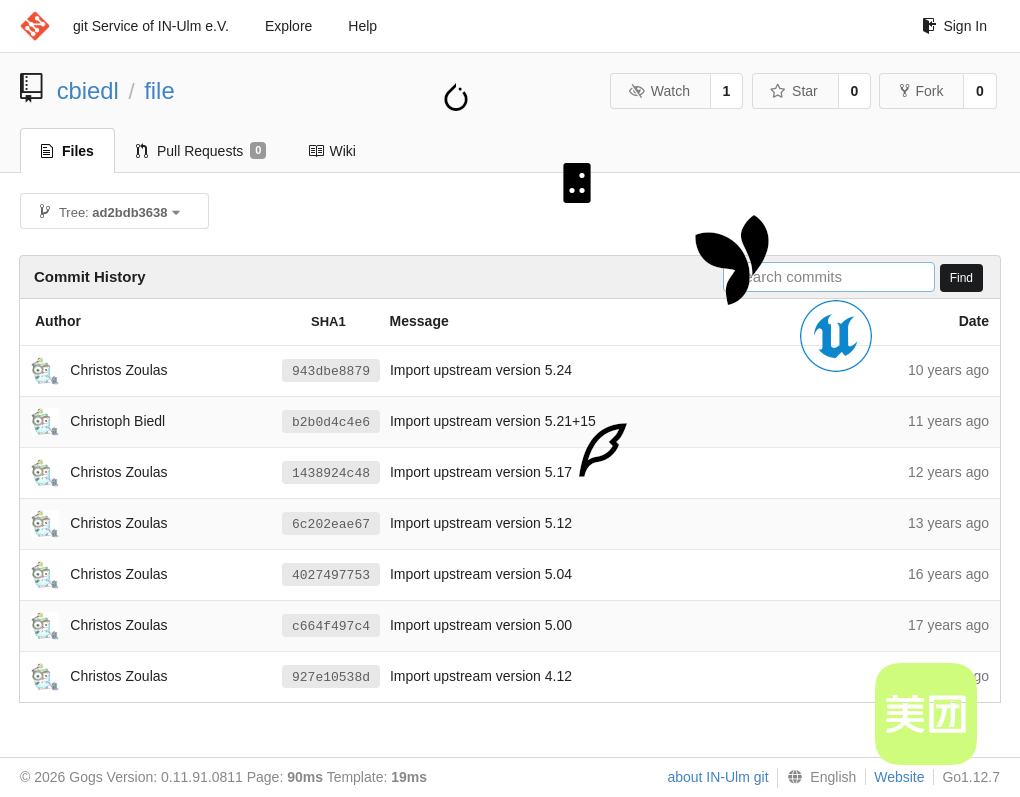  I want to click on yii php framework logo, so click(732, 260).